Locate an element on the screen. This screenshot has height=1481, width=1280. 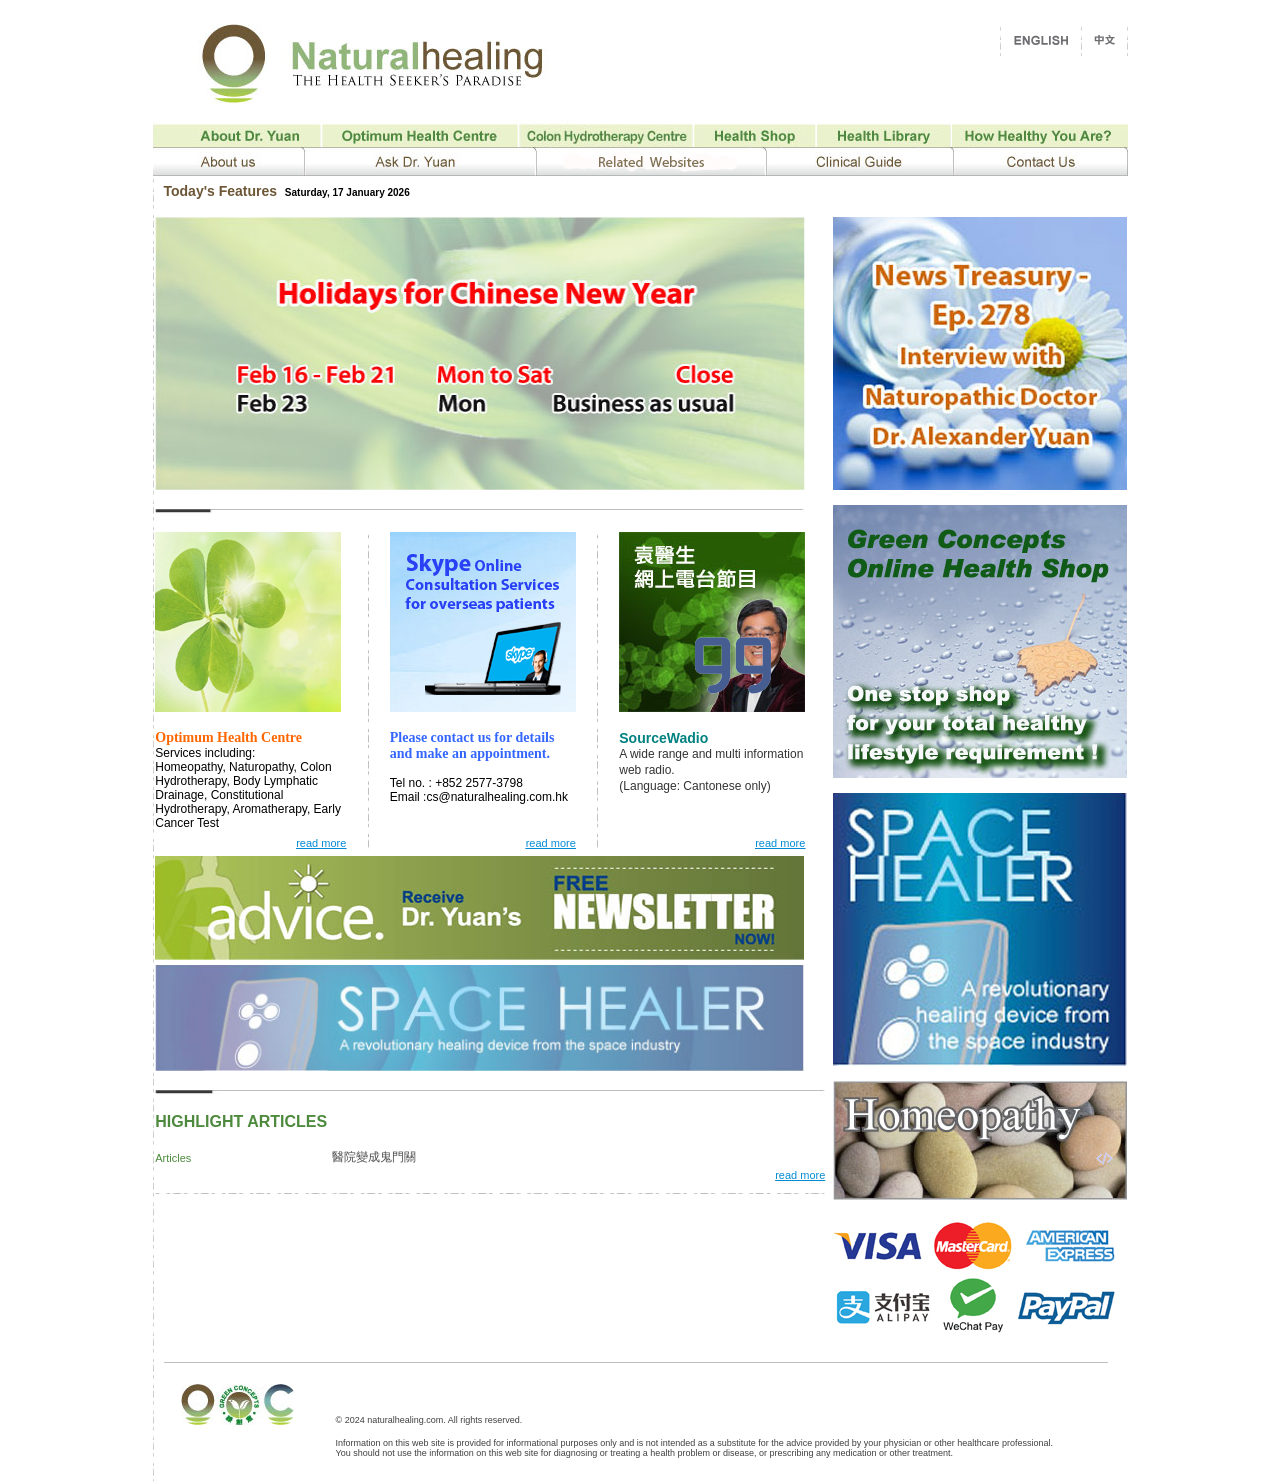
view or edit source code is located at coordinates (1104, 1158).